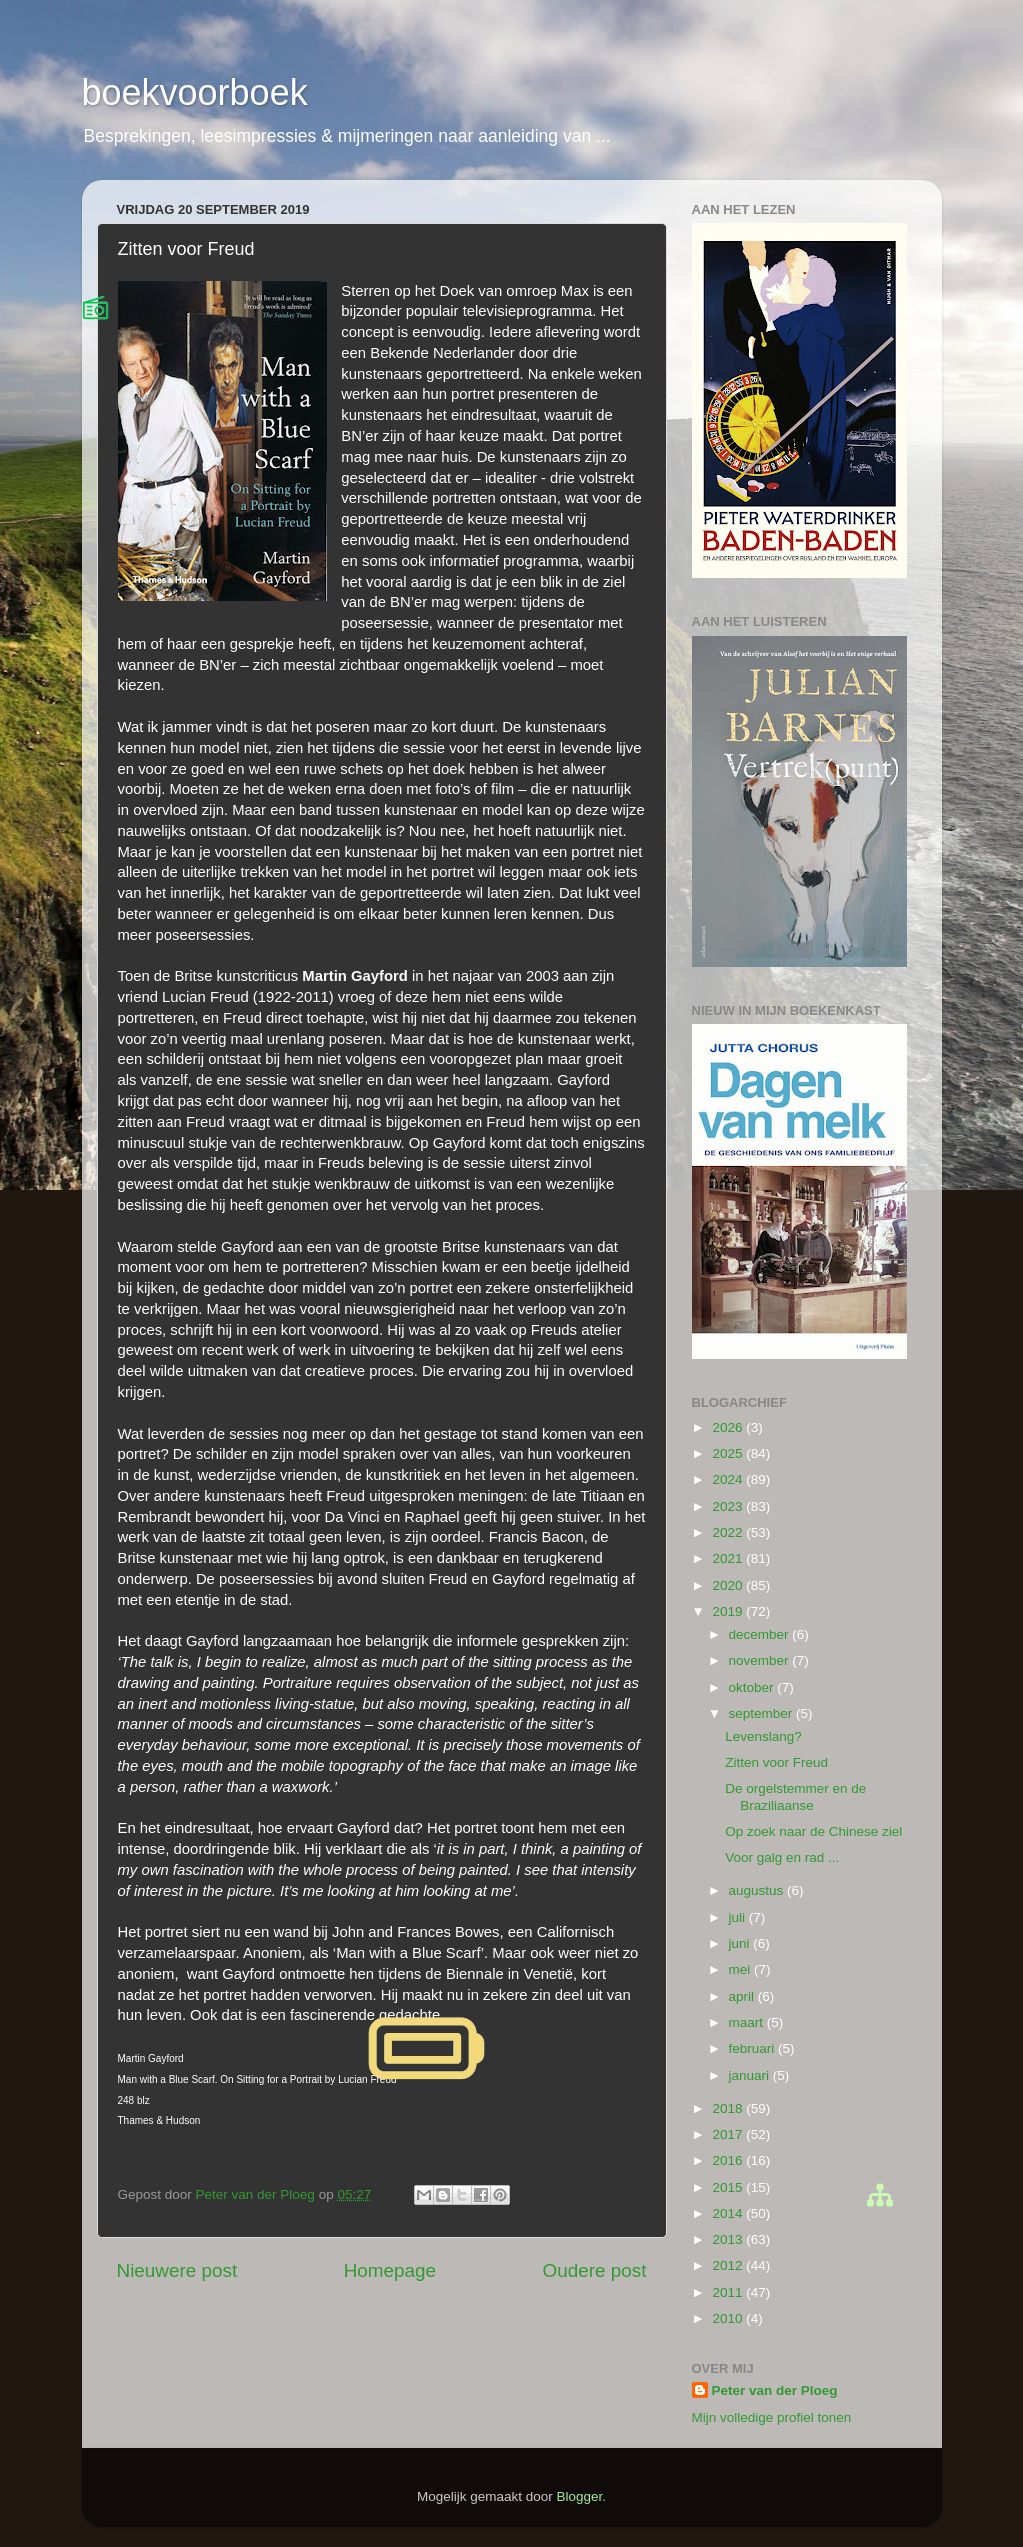 This screenshot has width=1023, height=2547. I want to click on indicates battery is fully charged, so click(426, 2044).